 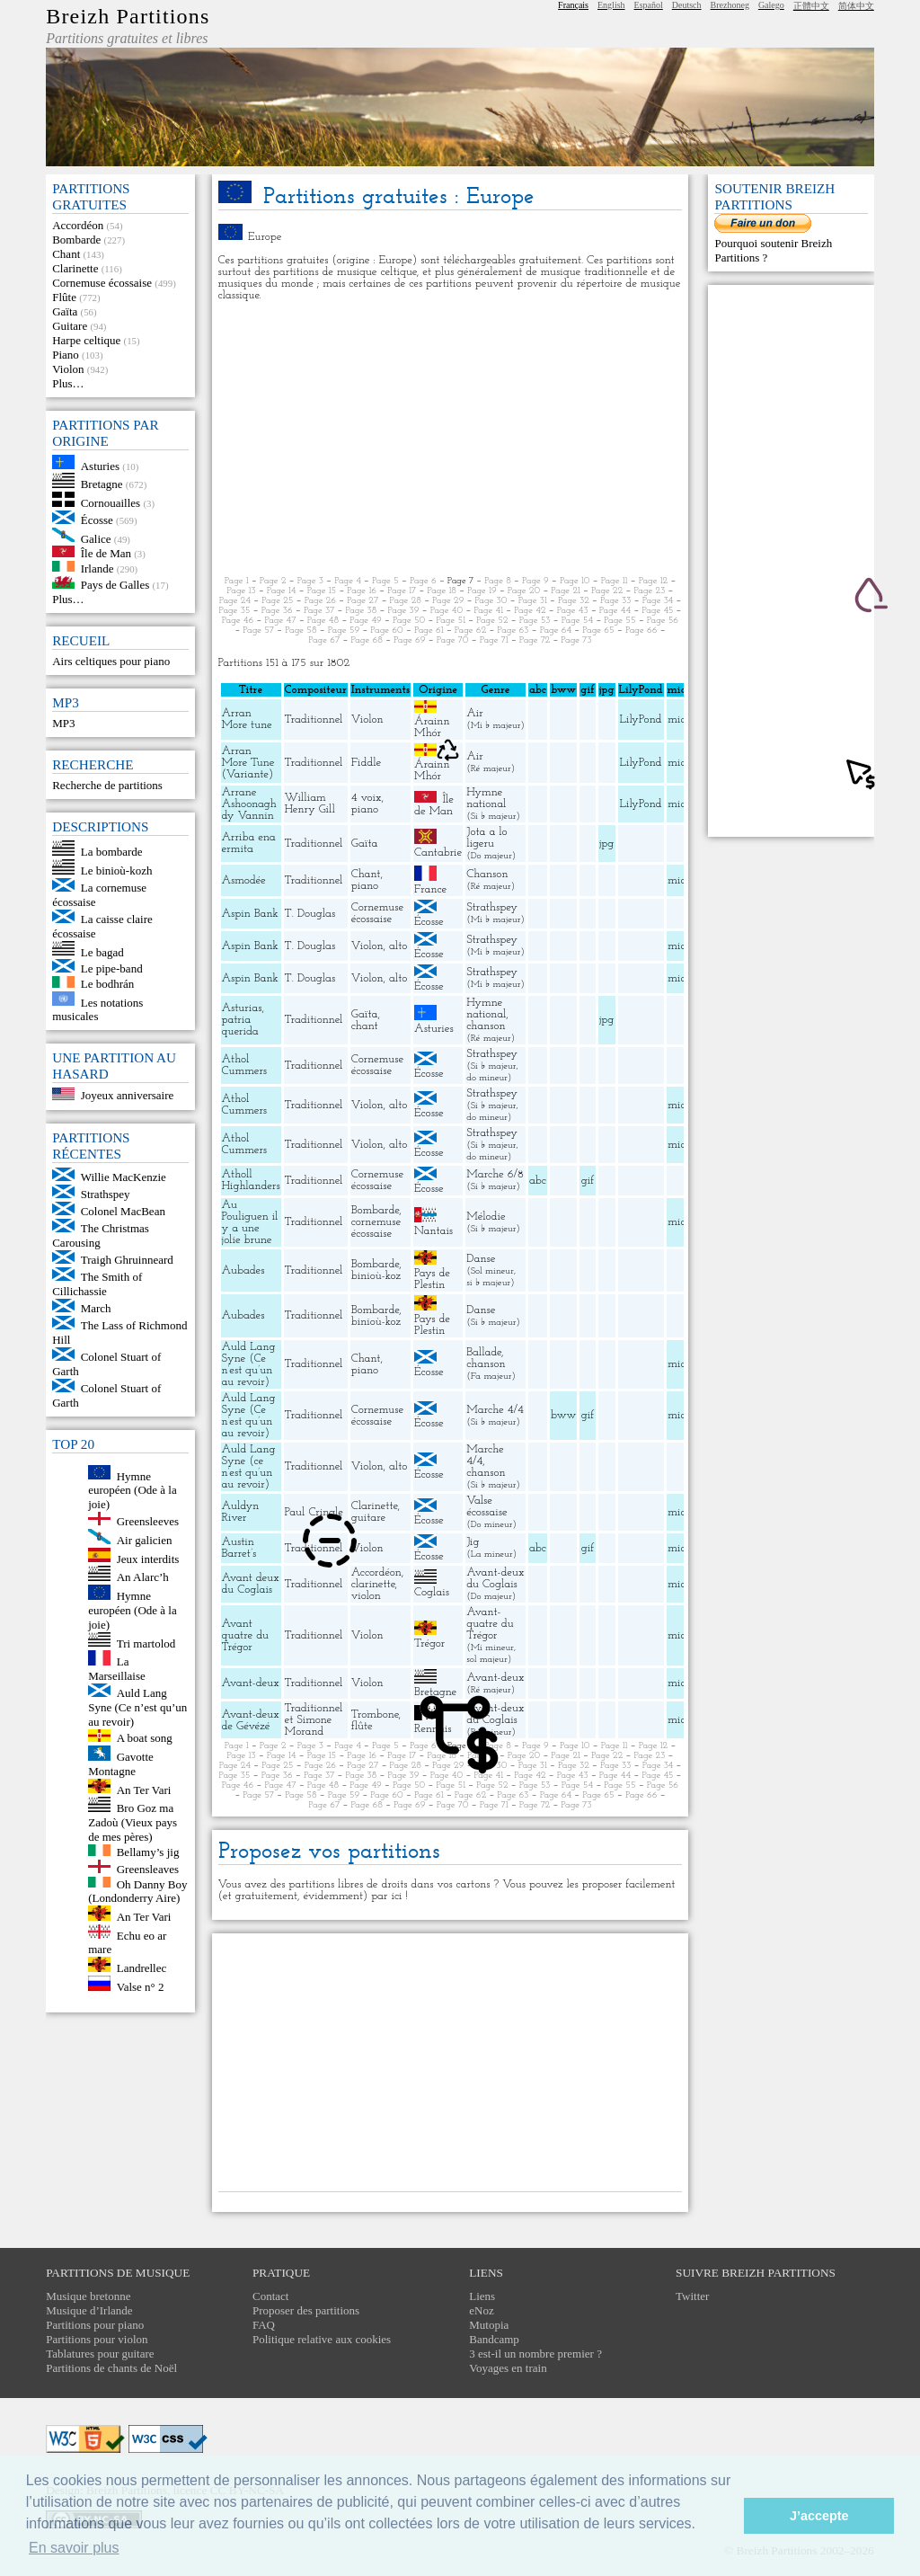 I want to click on view transaction history, so click(x=459, y=1735).